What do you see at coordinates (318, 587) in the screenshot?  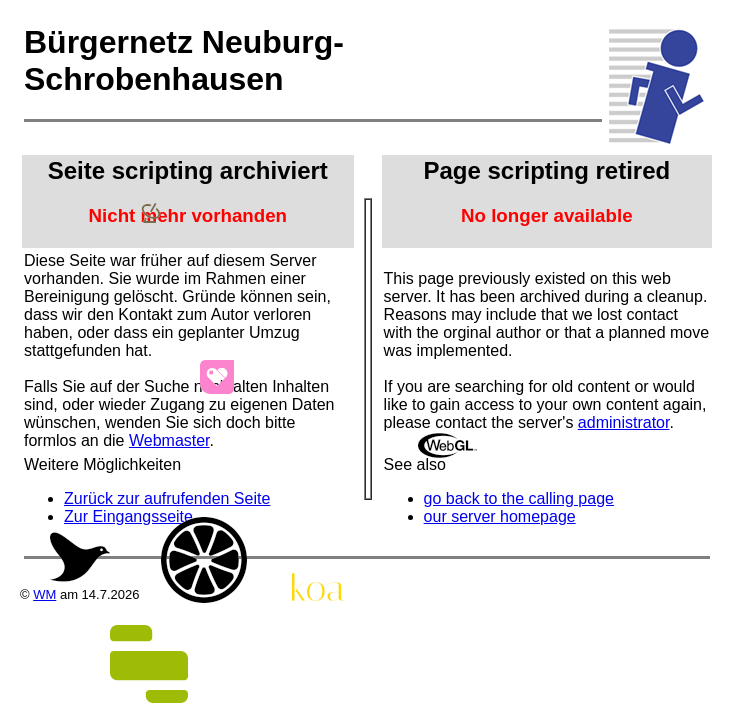 I see `navigate to the Koa framework homepage` at bounding box center [318, 587].